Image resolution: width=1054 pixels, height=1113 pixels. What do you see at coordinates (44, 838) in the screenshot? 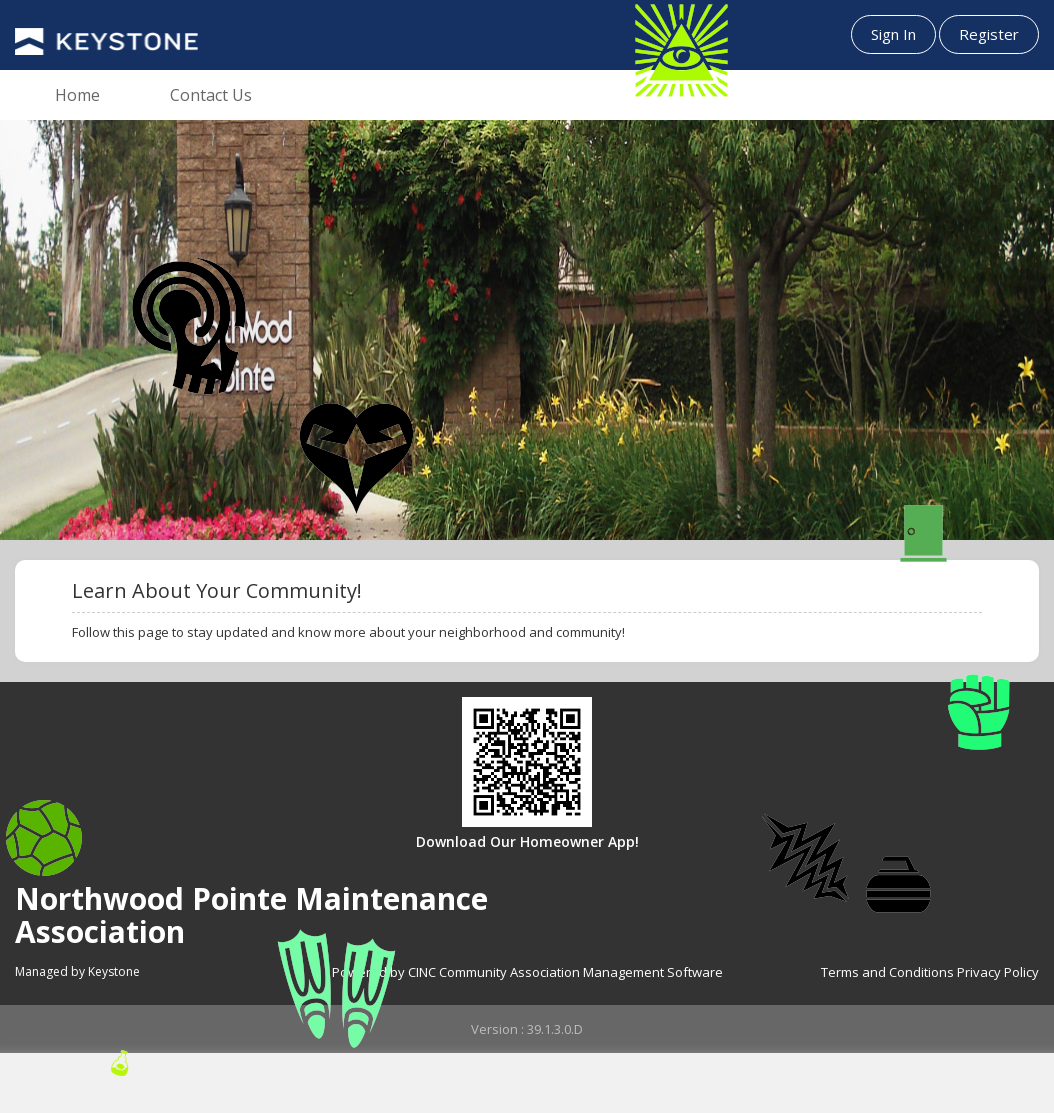
I see `stone or boulder game element` at bounding box center [44, 838].